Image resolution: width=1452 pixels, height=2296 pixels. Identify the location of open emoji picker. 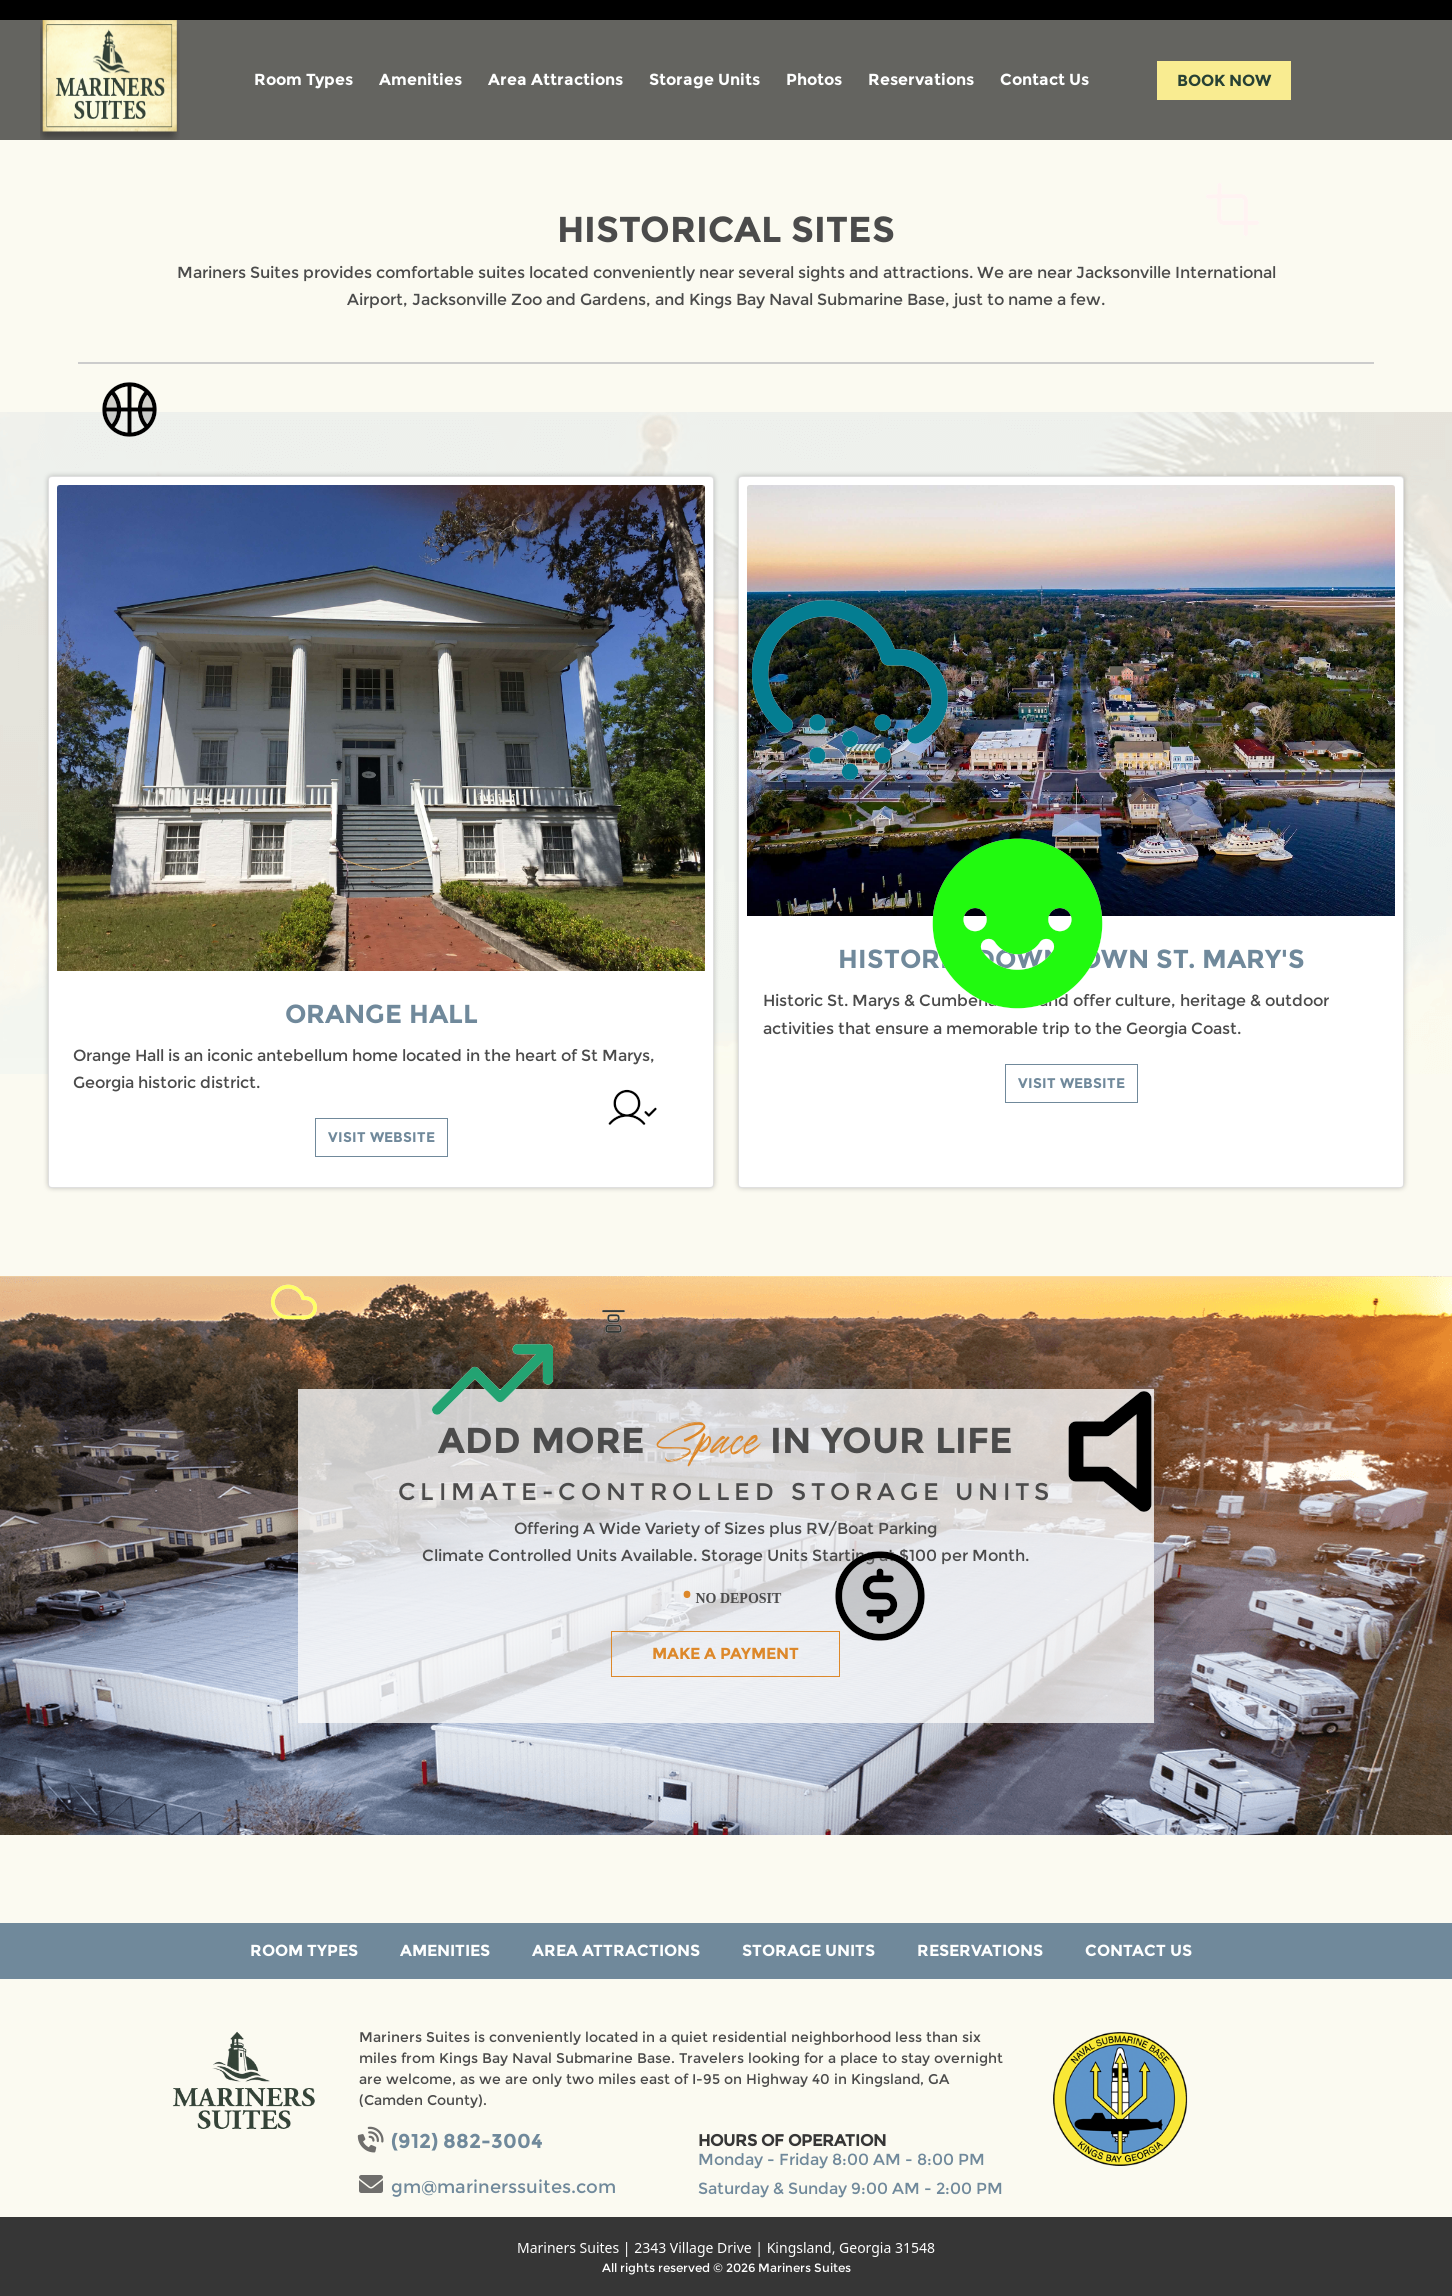
(1017, 923).